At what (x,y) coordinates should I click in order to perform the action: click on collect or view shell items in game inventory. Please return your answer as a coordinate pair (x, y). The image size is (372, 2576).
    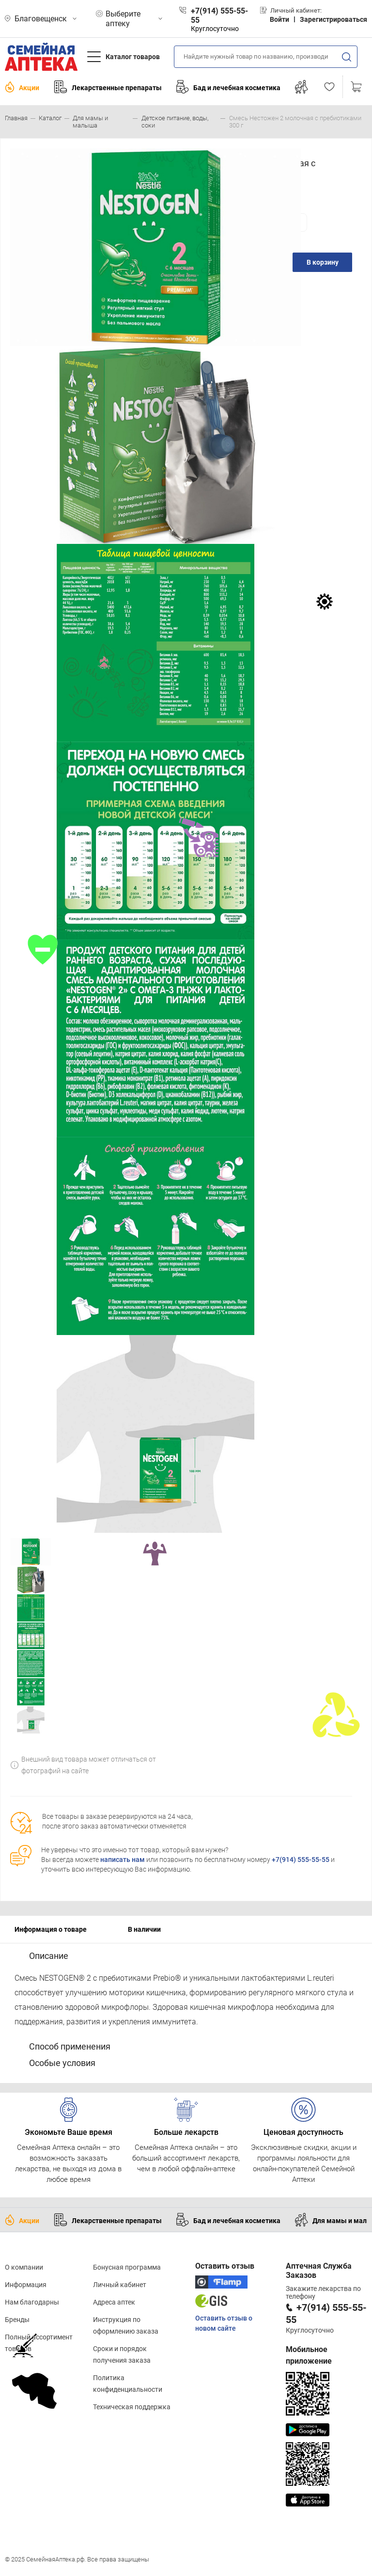
    Looking at the image, I should click on (336, 1716).